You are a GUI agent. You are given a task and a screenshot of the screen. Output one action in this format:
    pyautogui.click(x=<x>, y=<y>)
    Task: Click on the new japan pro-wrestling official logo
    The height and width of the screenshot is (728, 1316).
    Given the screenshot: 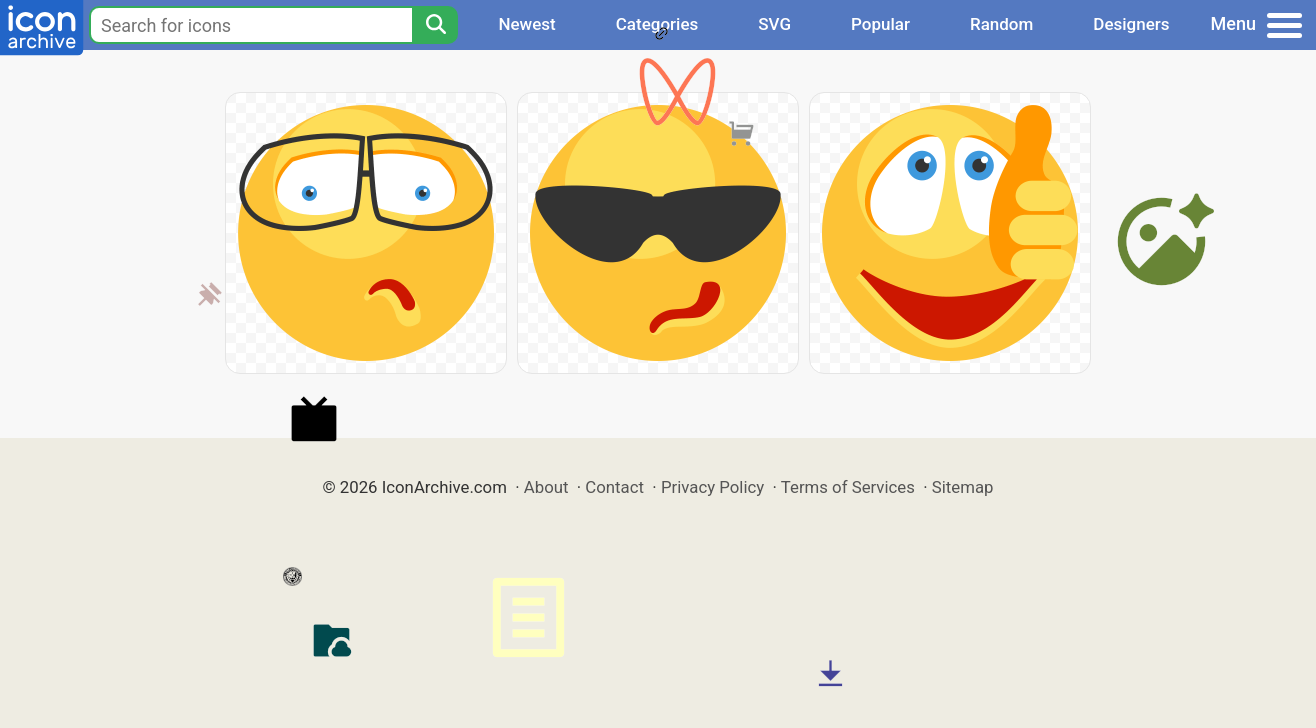 What is the action you would take?
    pyautogui.click(x=292, y=576)
    